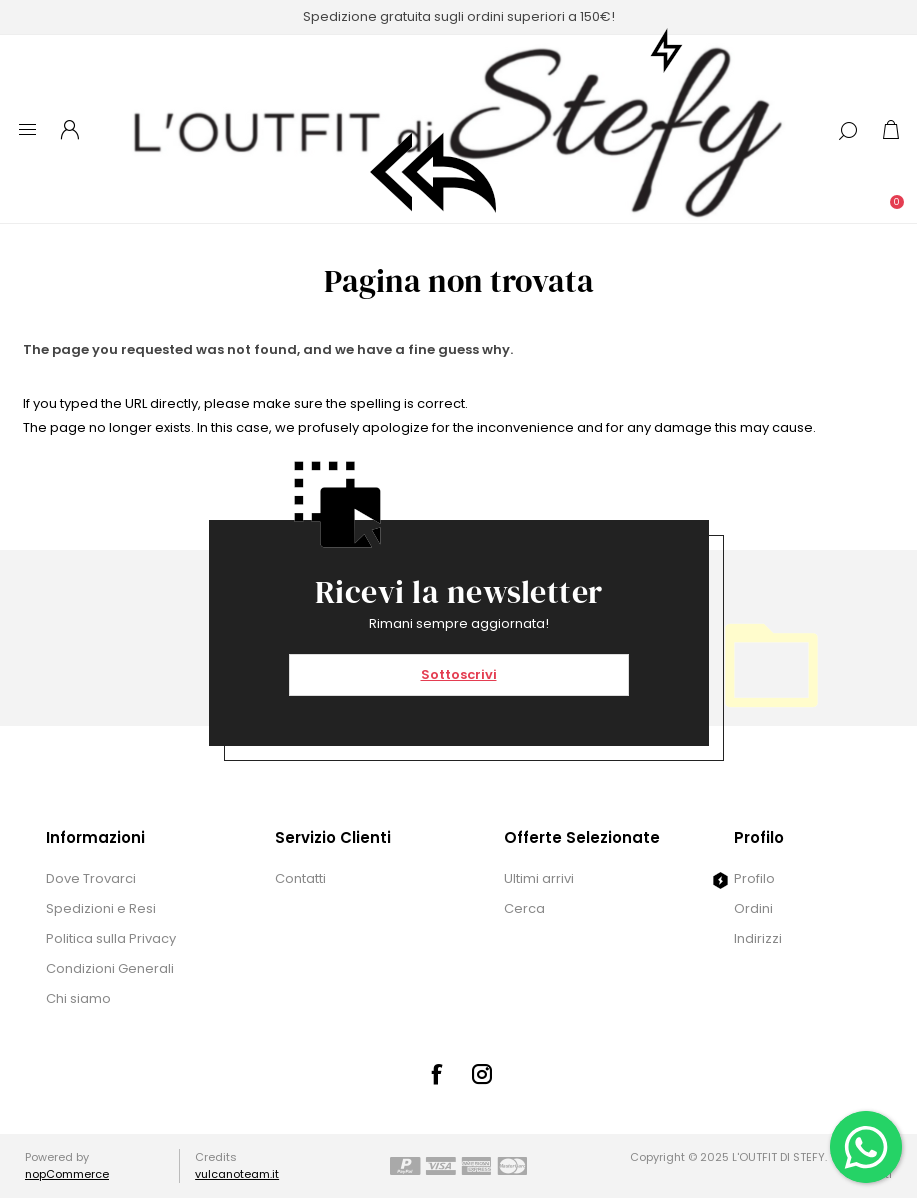 This screenshot has height=1198, width=917. Describe the element at coordinates (665, 50) in the screenshot. I see `turn on device flashlight` at that location.